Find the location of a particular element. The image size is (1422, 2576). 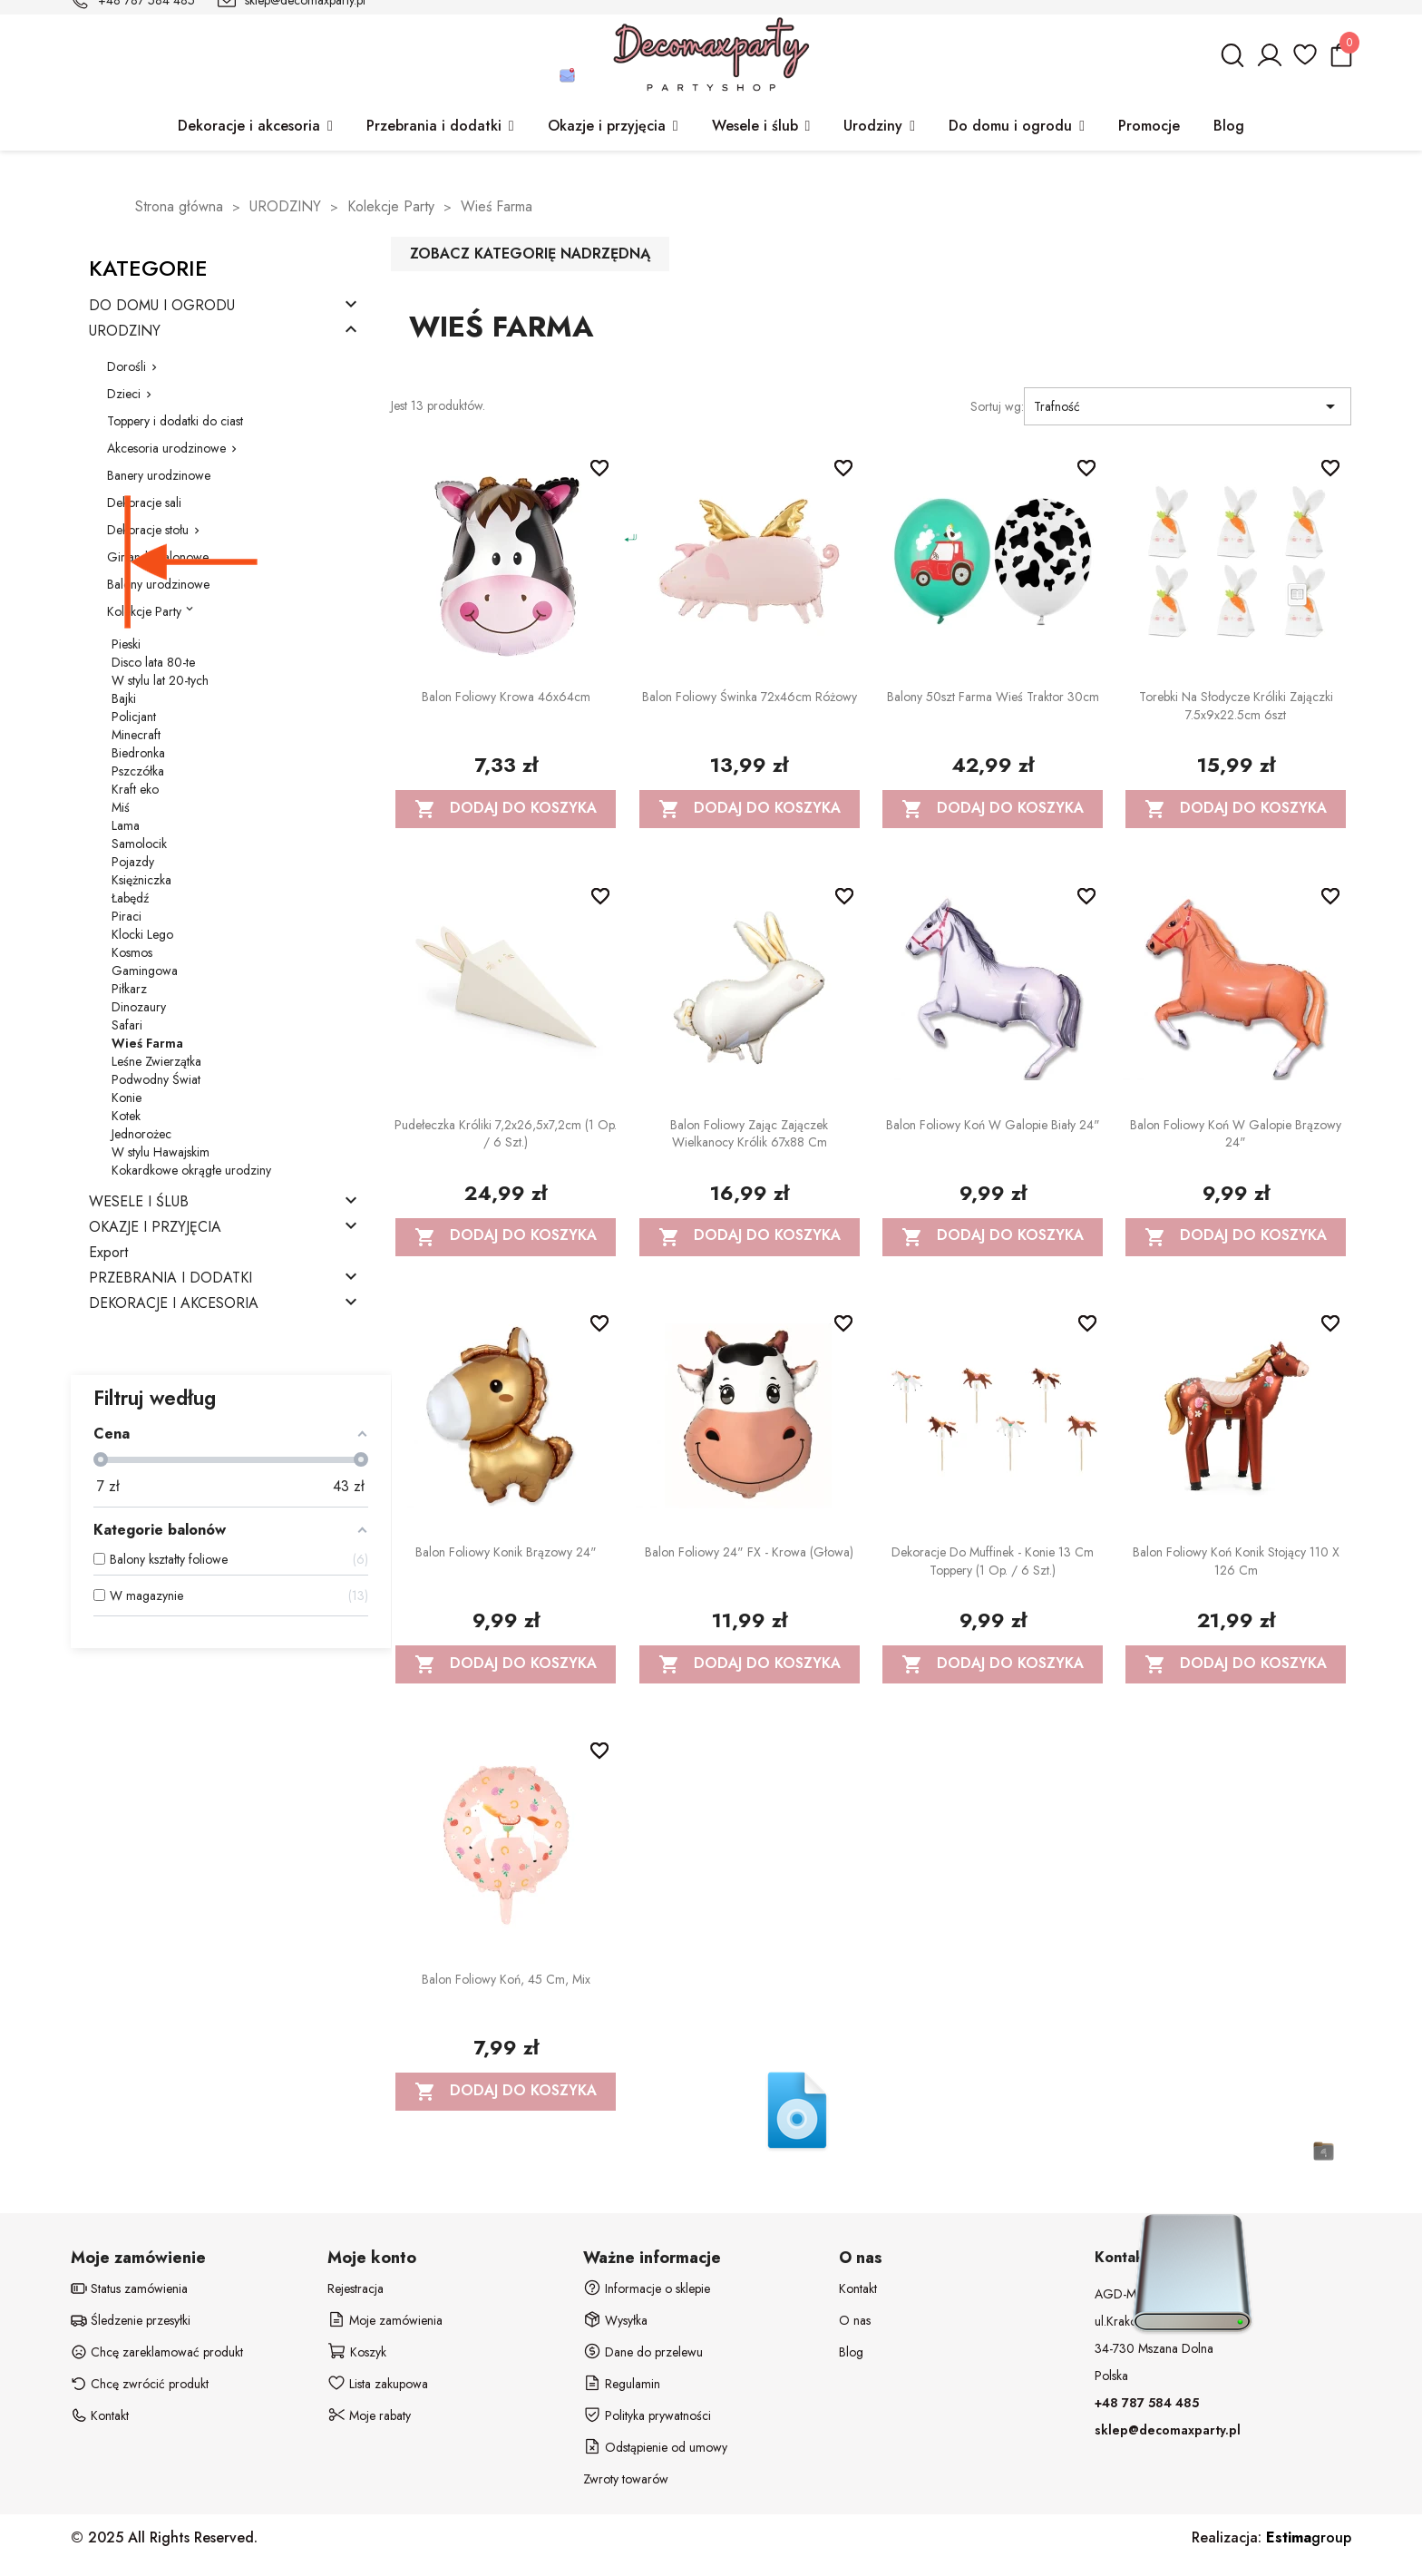

an ovf virtual machine configuration file is located at coordinates (797, 2112).